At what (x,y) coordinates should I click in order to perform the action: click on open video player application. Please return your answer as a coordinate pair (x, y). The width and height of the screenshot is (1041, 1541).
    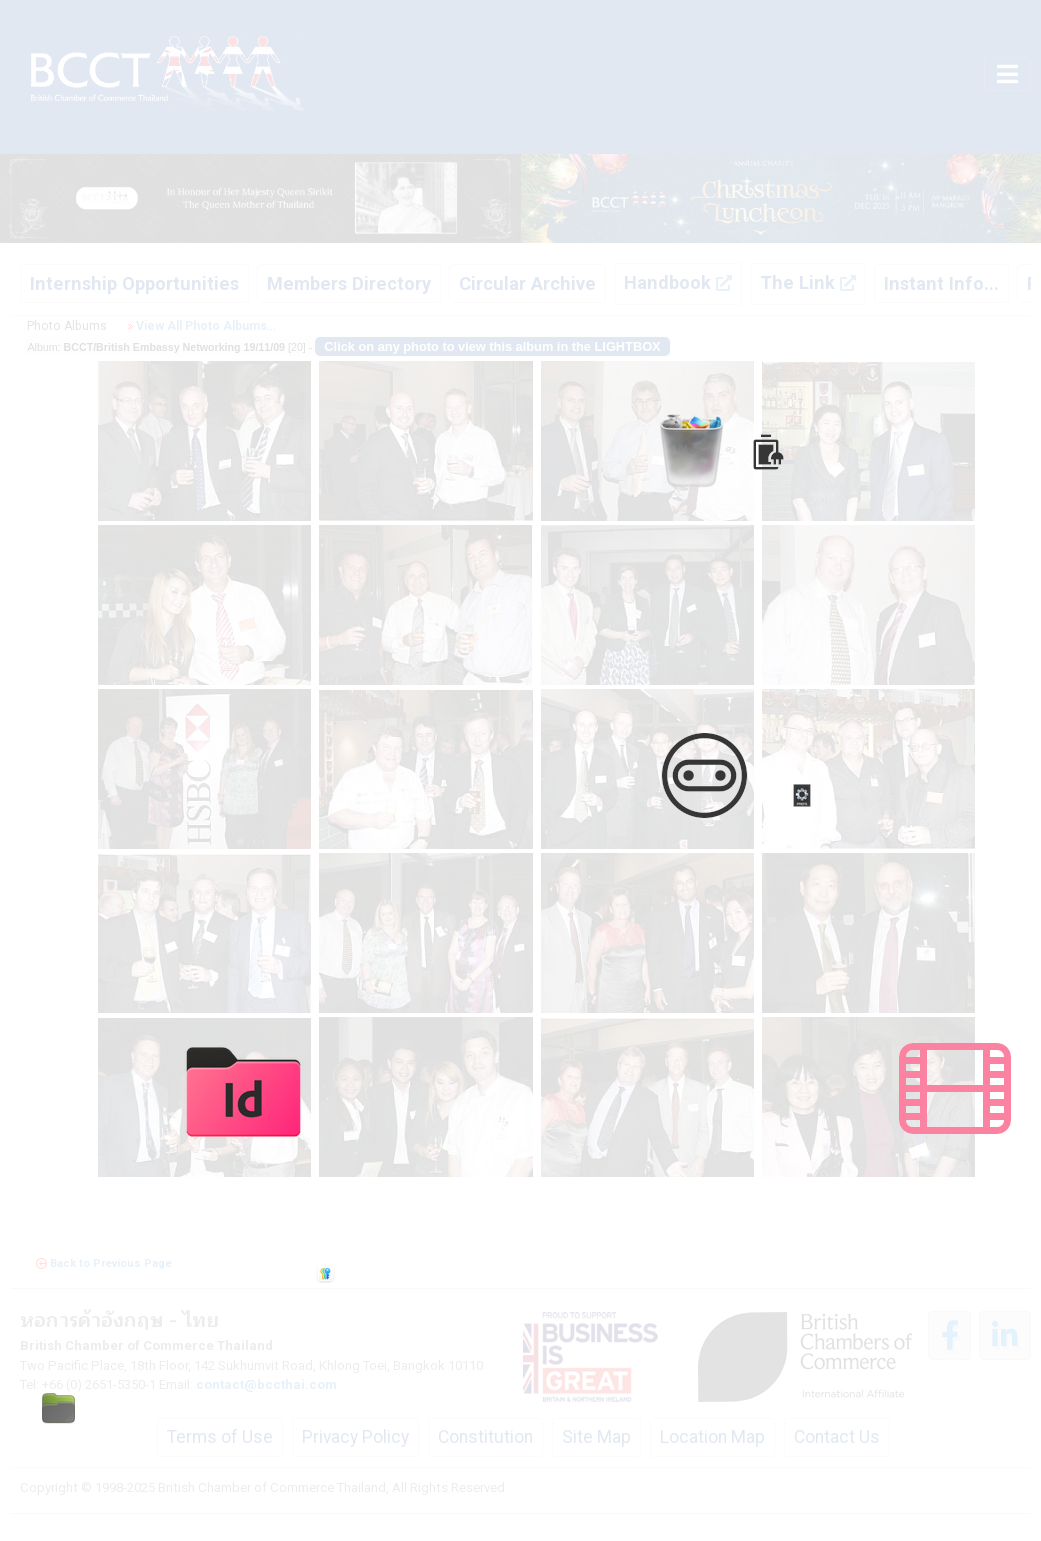
    Looking at the image, I should click on (955, 1092).